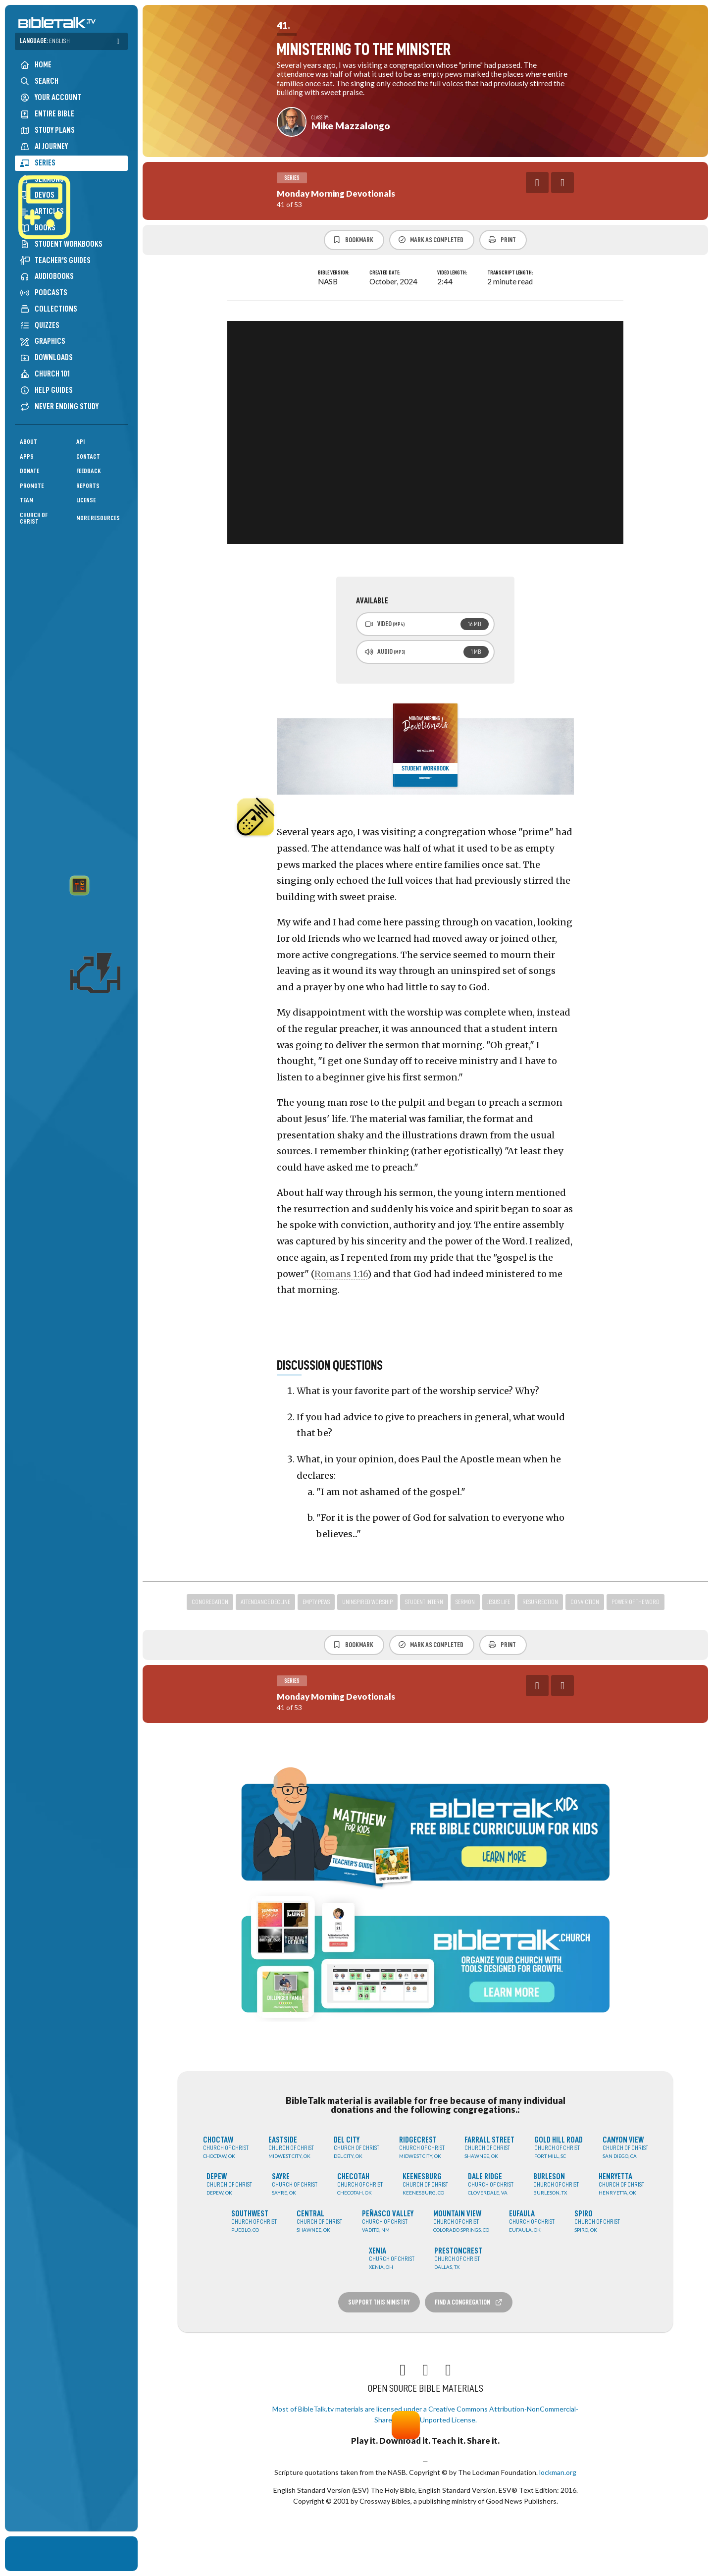  What do you see at coordinates (46, 207) in the screenshot?
I see `open the games app` at bounding box center [46, 207].